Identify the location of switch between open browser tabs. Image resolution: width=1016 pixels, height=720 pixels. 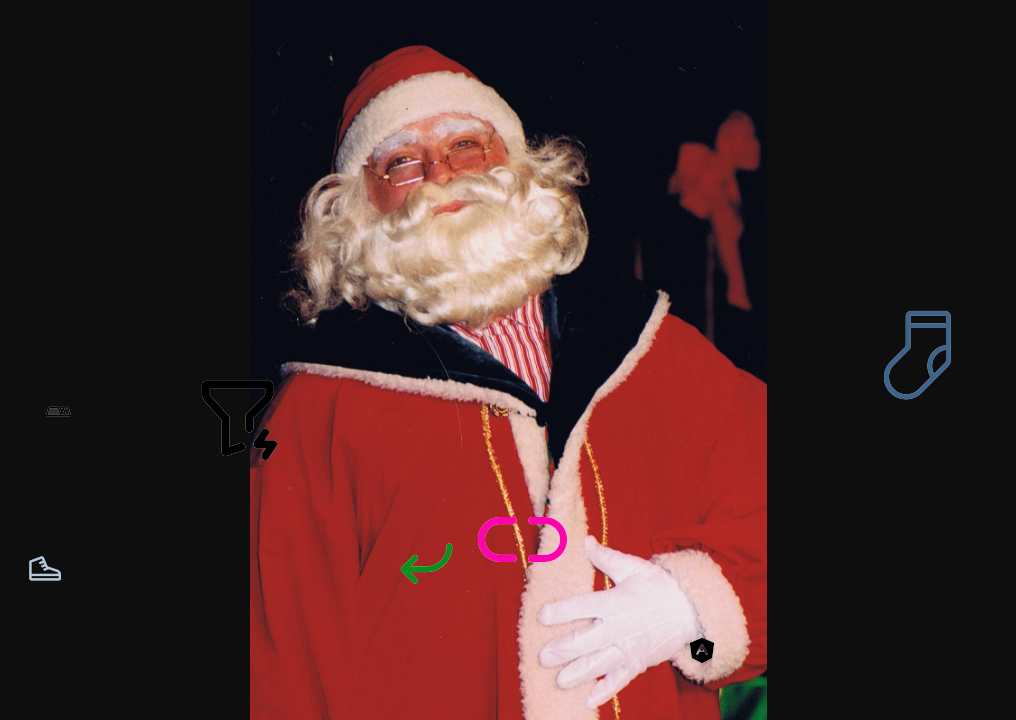
(58, 411).